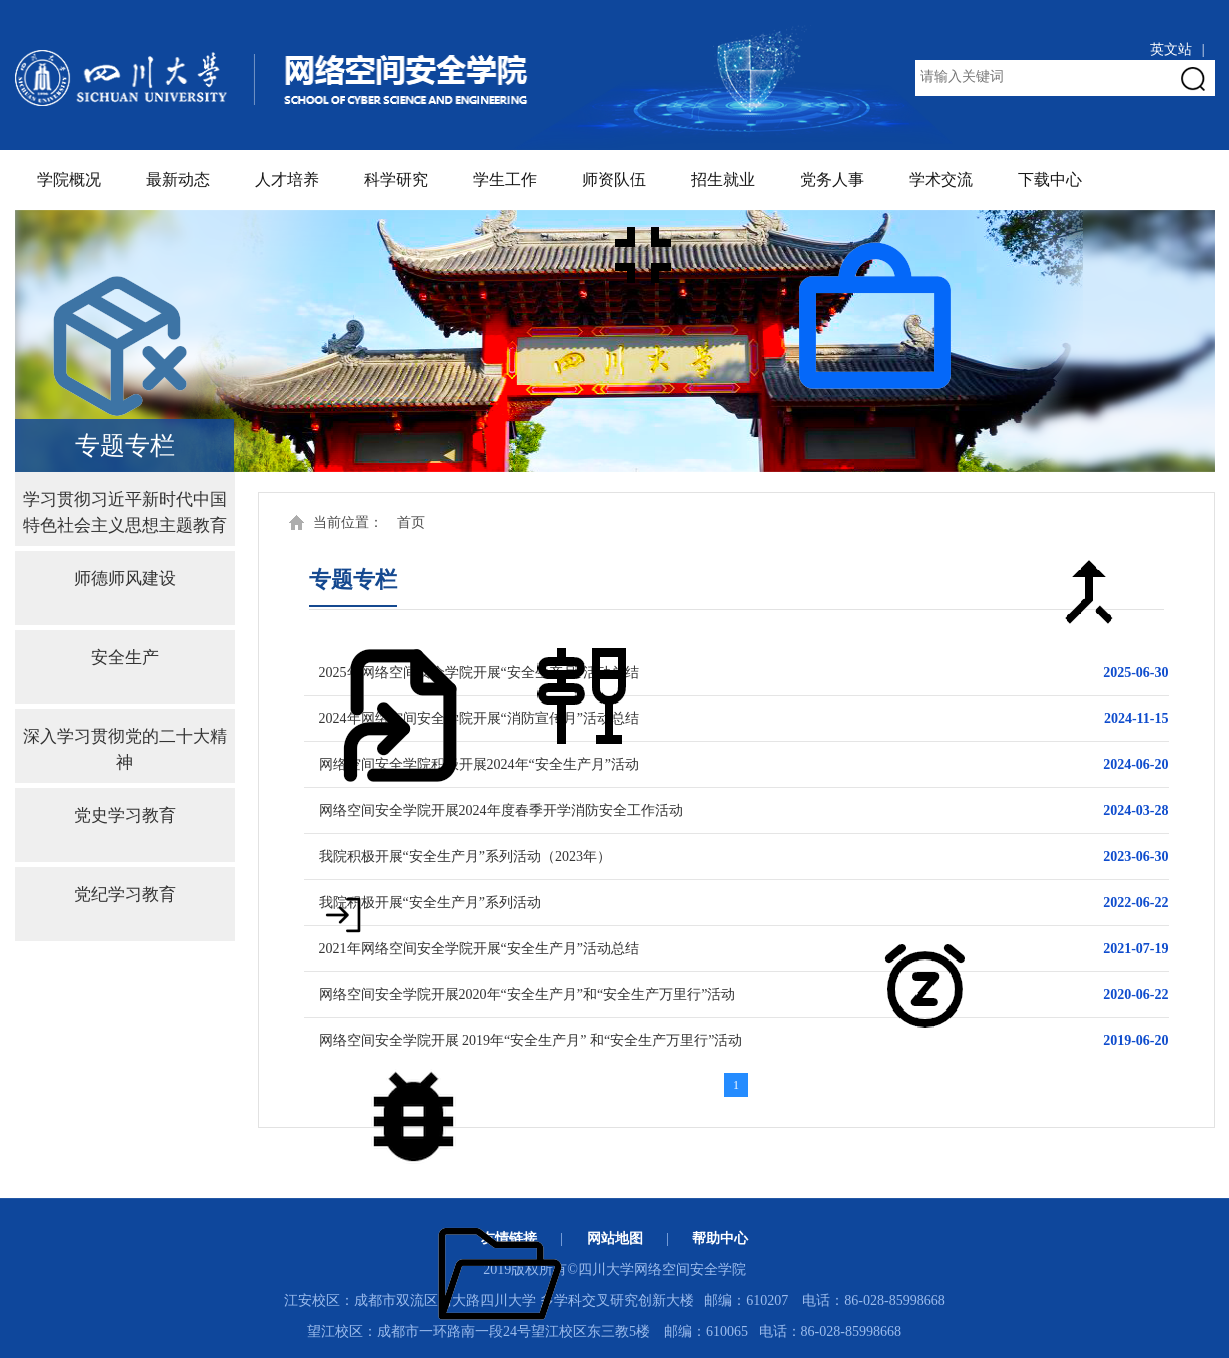 This screenshot has width=1229, height=1358. What do you see at coordinates (117, 346) in the screenshot?
I see `cancel or remove a package from order` at bounding box center [117, 346].